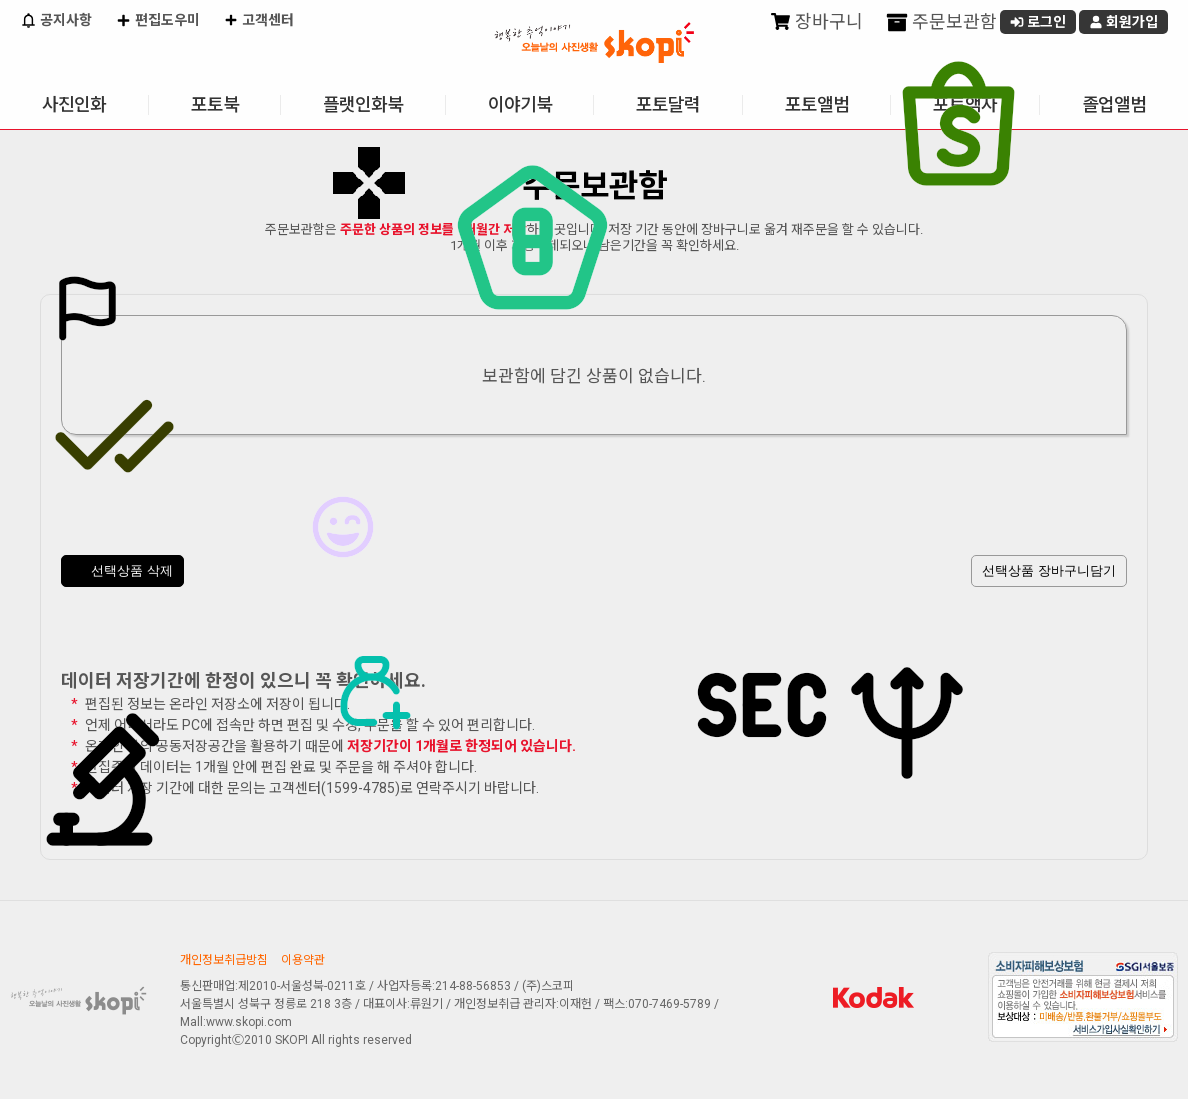  Describe the element at coordinates (369, 183) in the screenshot. I see `access games or gaming section` at that location.